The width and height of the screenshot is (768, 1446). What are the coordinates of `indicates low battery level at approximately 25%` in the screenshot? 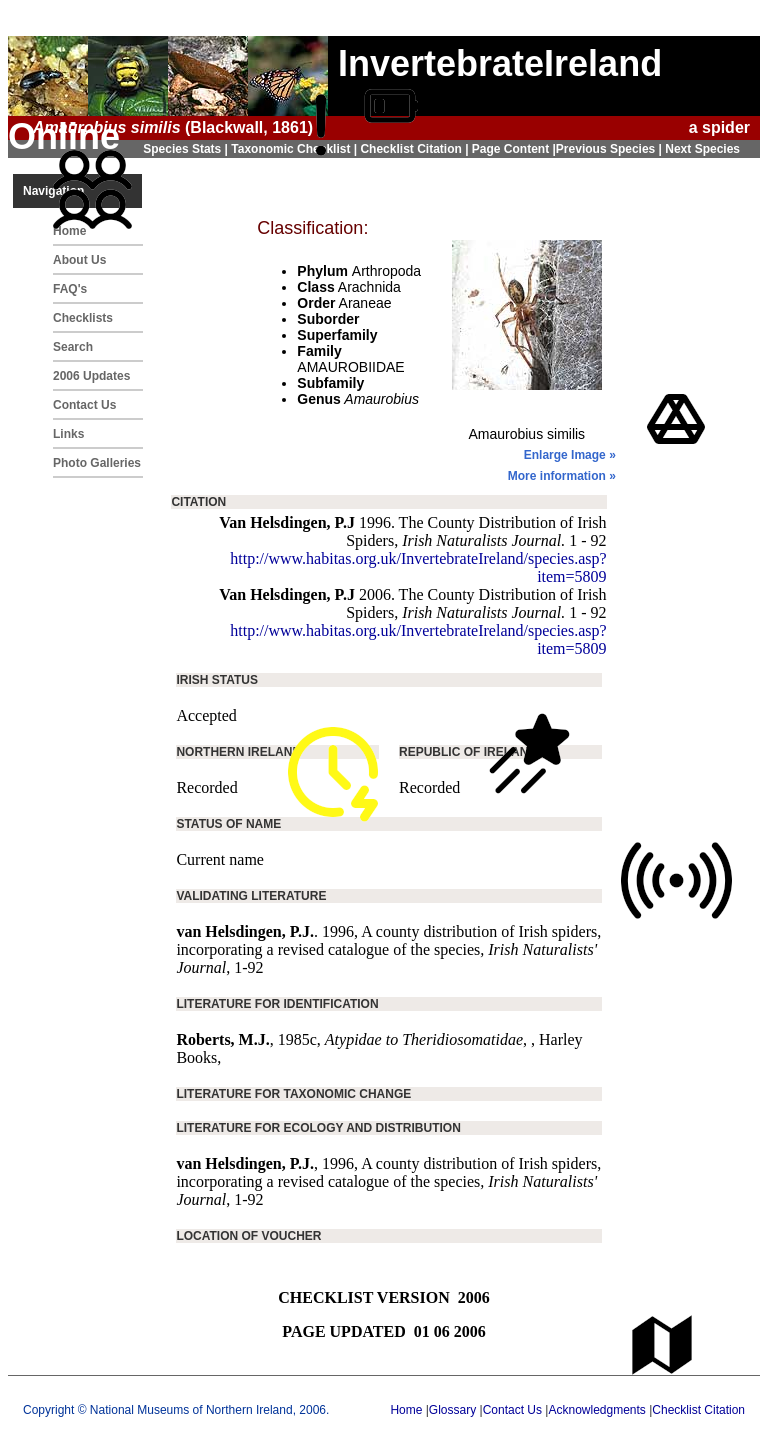 It's located at (390, 106).